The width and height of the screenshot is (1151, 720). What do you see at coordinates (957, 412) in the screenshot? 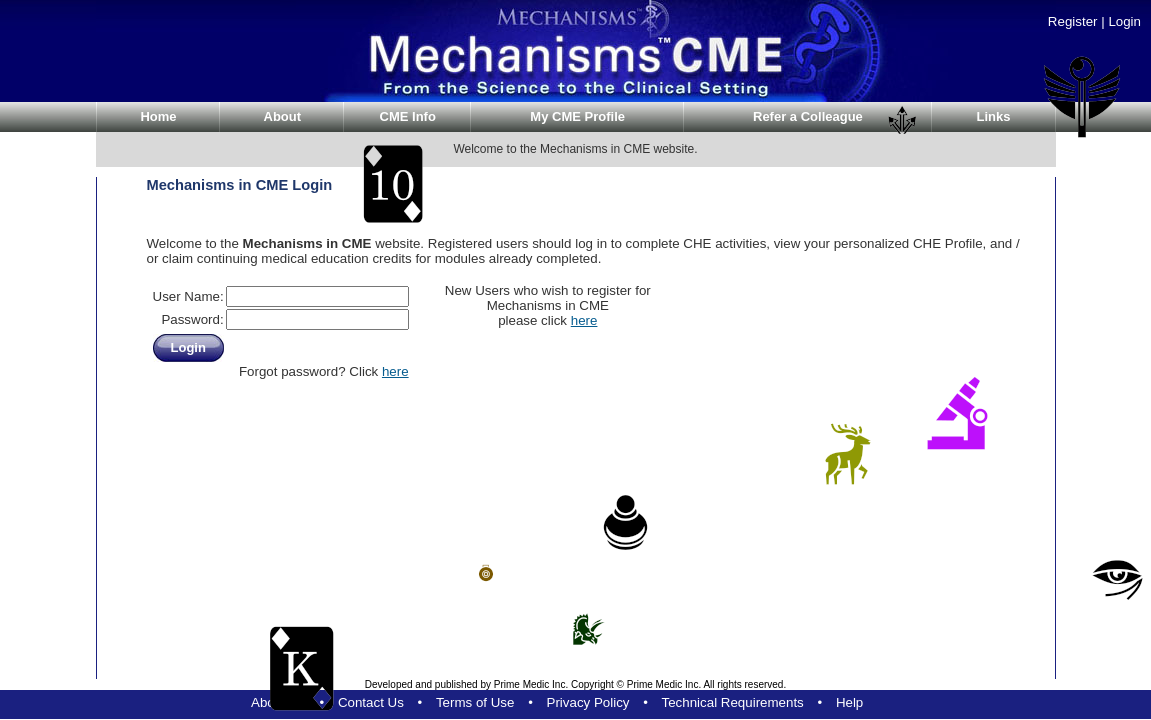
I see `access research or analysis tools` at bounding box center [957, 412].